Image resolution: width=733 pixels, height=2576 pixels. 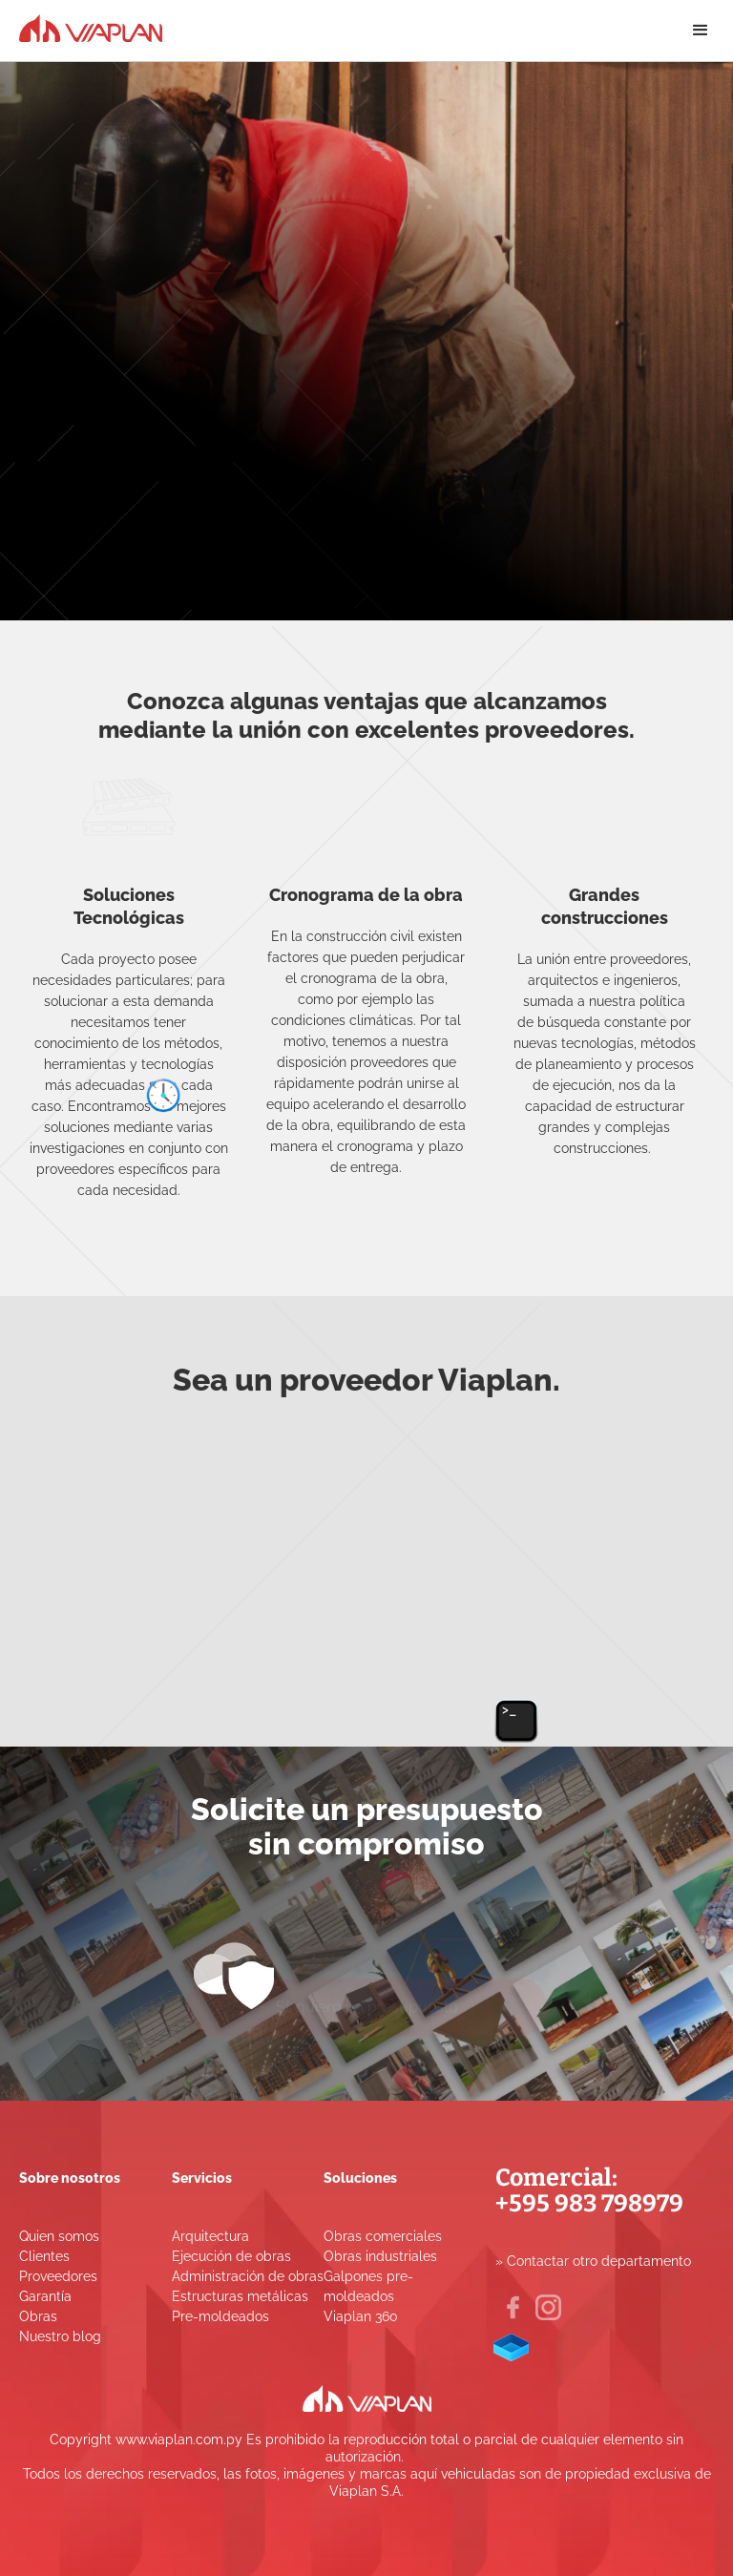 What do you see at coordinates (163, 1095) in the screenshot?
I see `open the reservations app` at bounding box center [163, 1095].